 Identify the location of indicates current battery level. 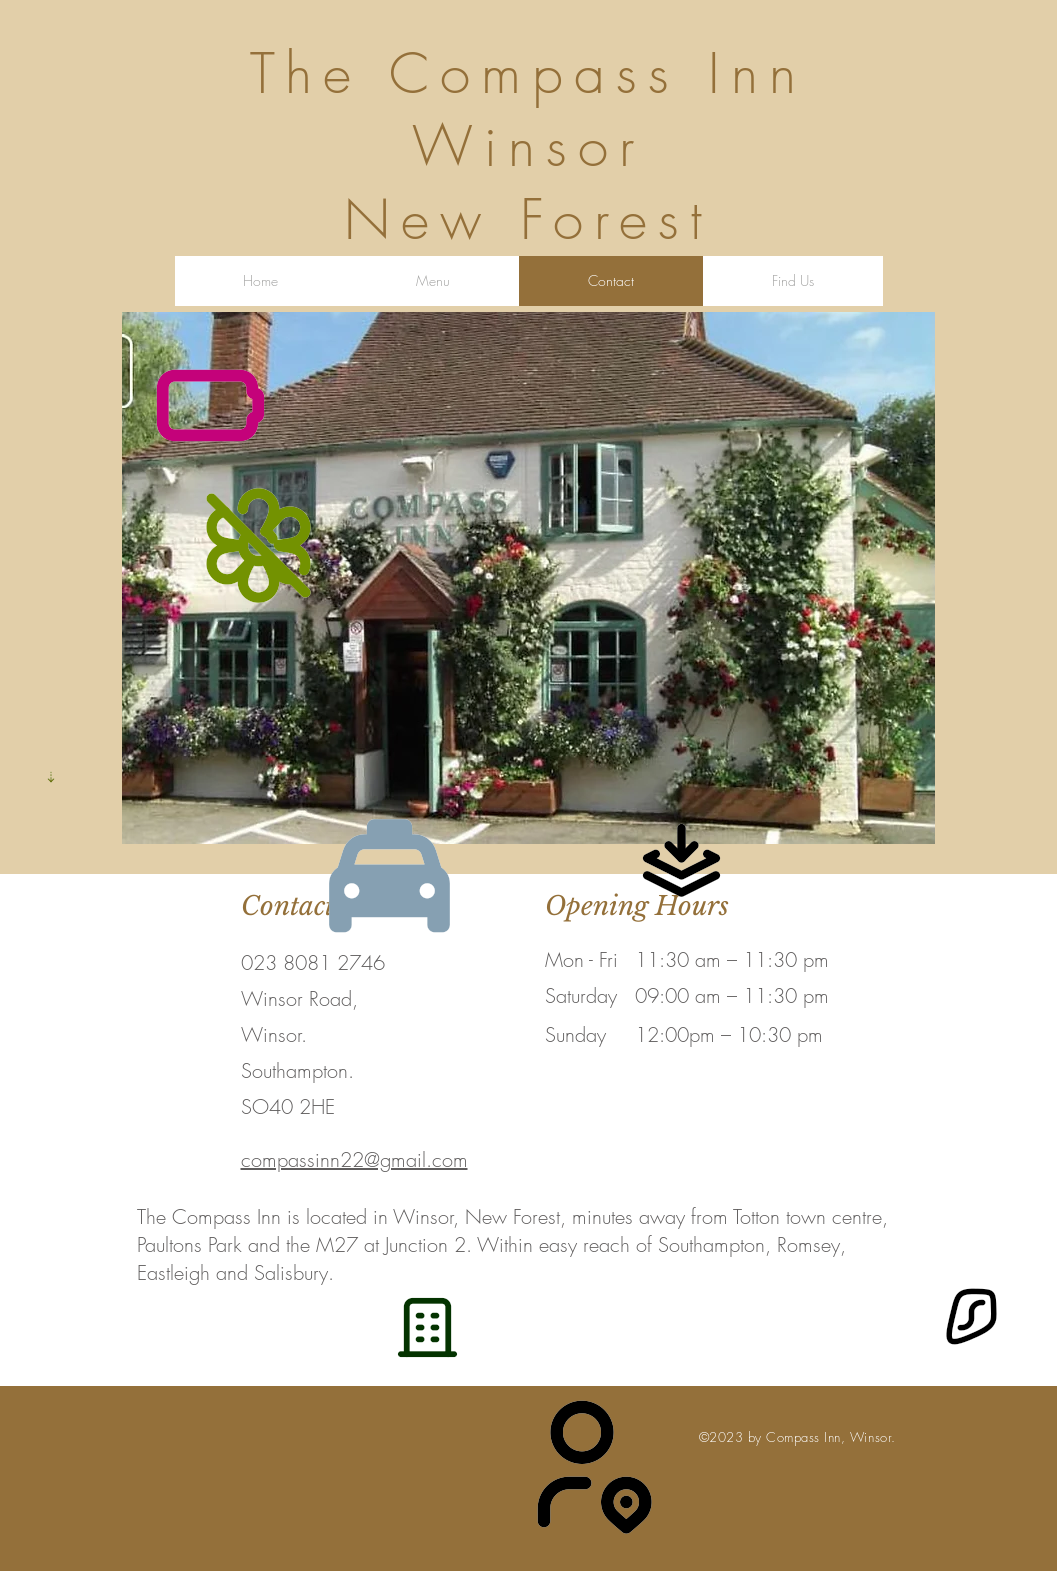
(210, 405).